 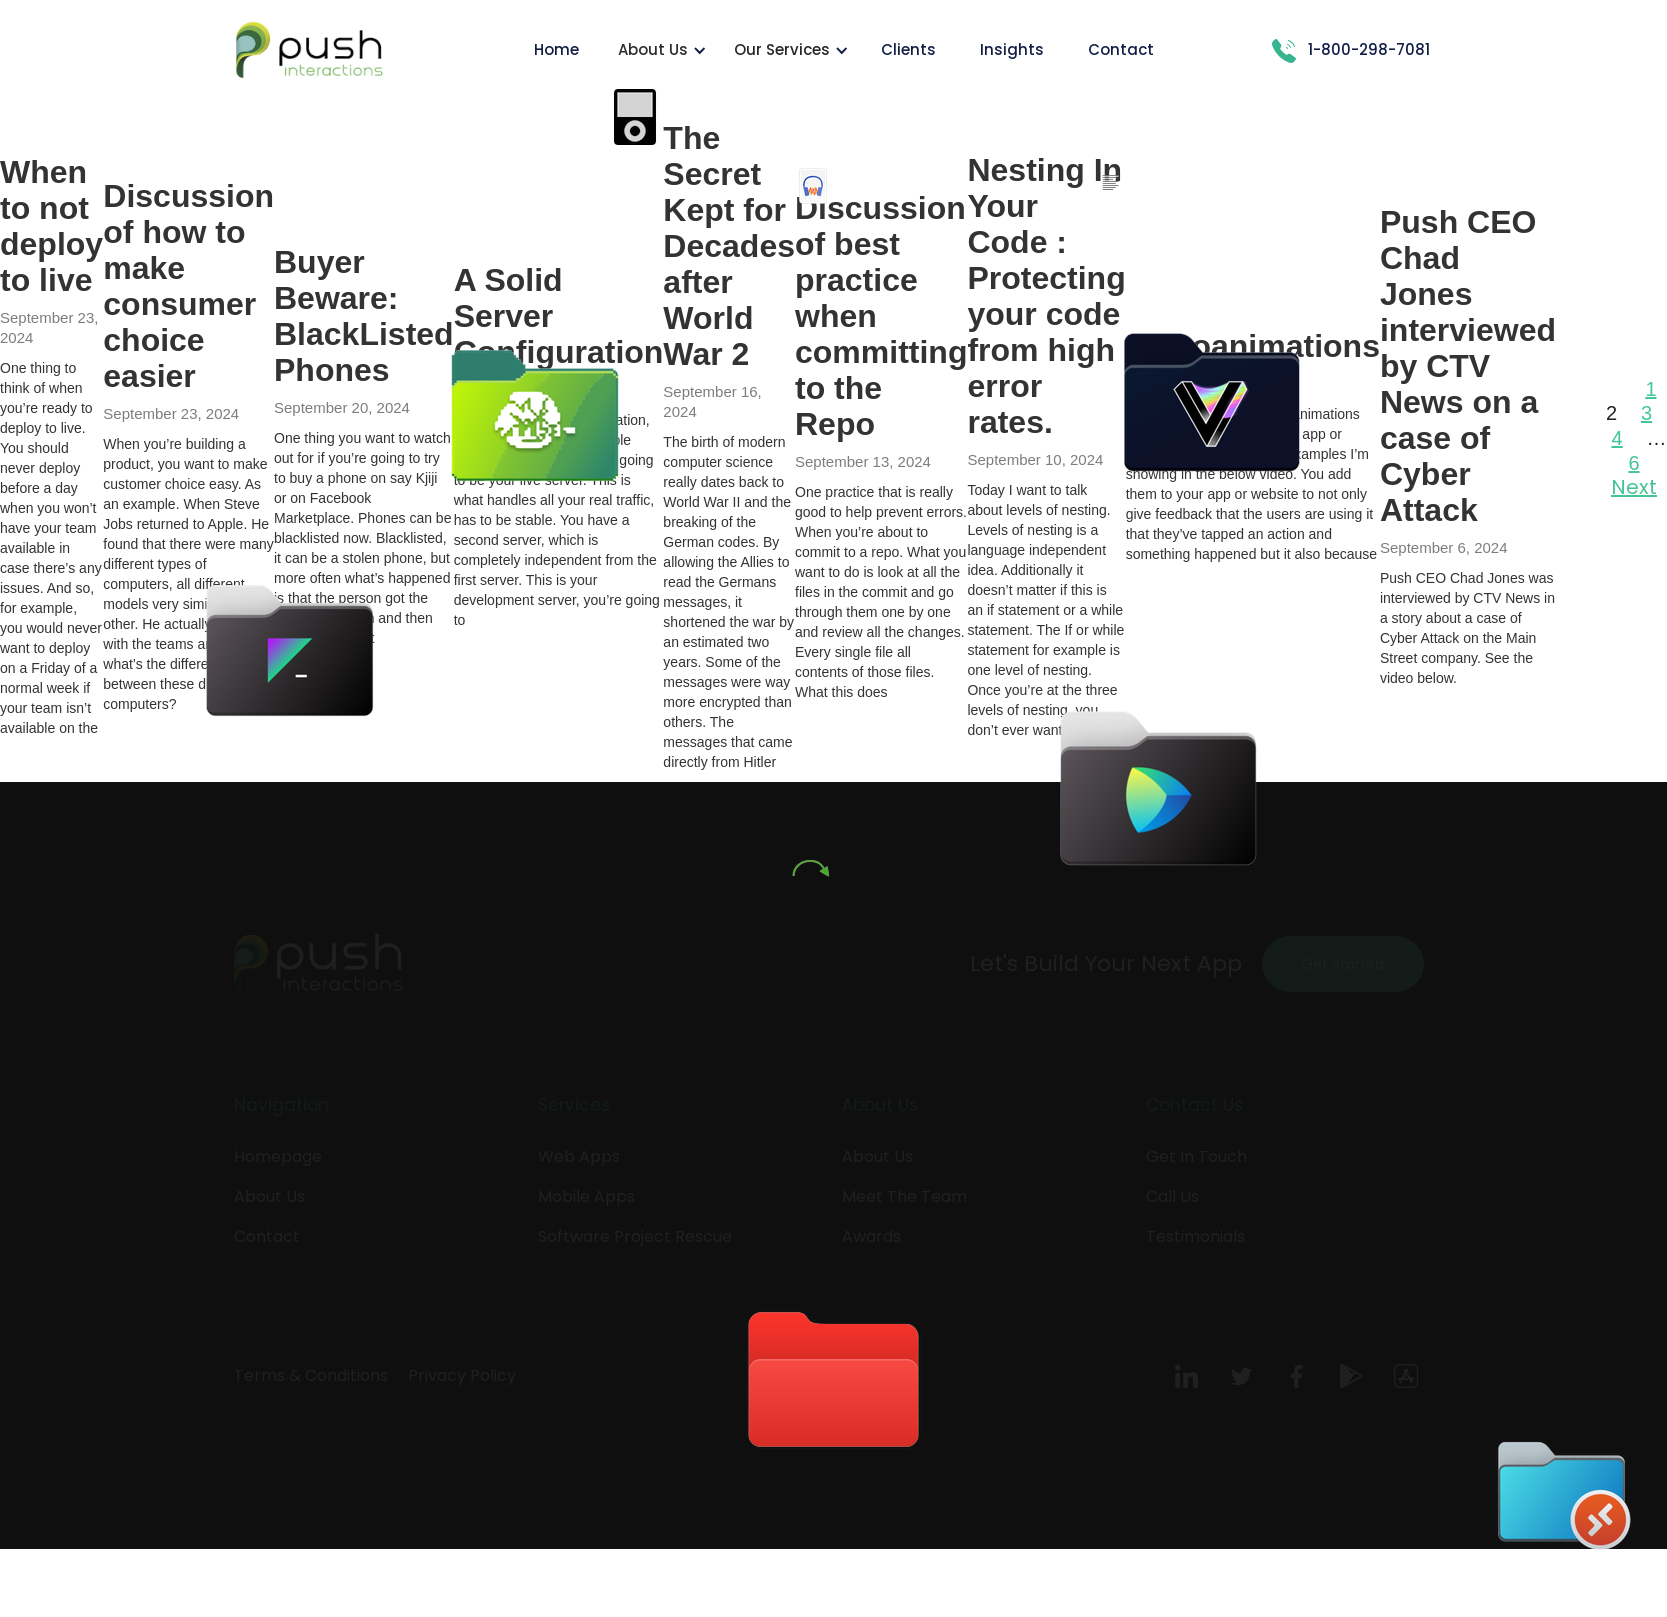 I want to click on open JetBrains Space project folder, so click(x=1157, y=793).